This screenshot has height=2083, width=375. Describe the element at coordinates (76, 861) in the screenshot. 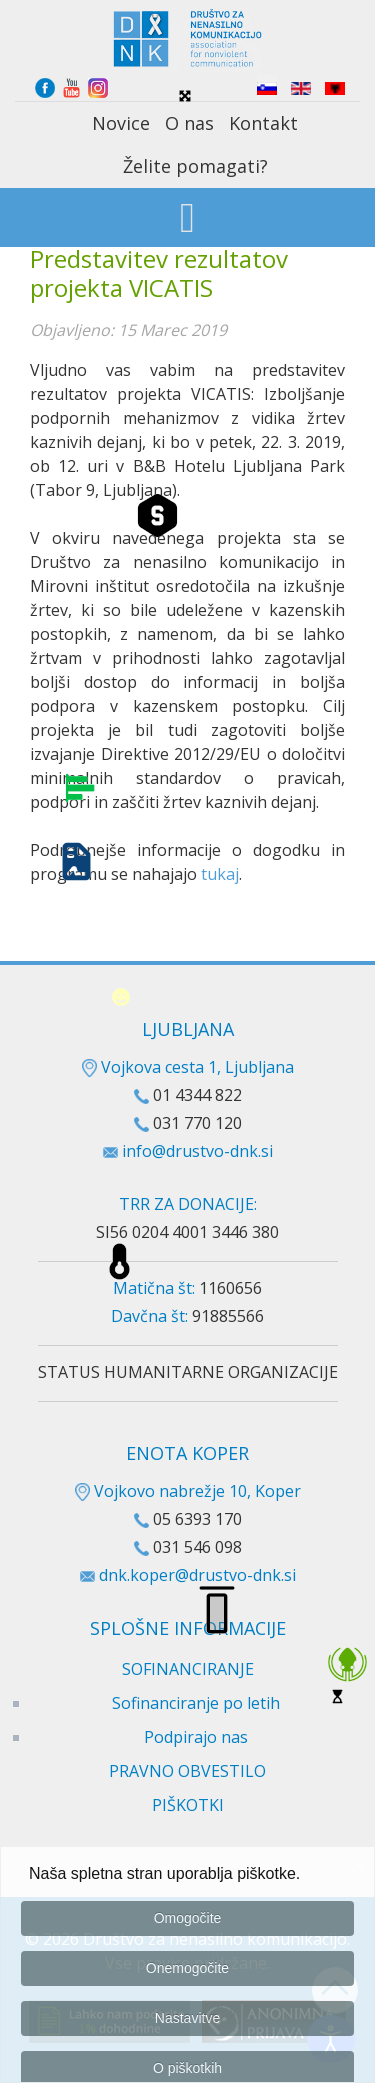

I see `view or sign a contract document` at that location.